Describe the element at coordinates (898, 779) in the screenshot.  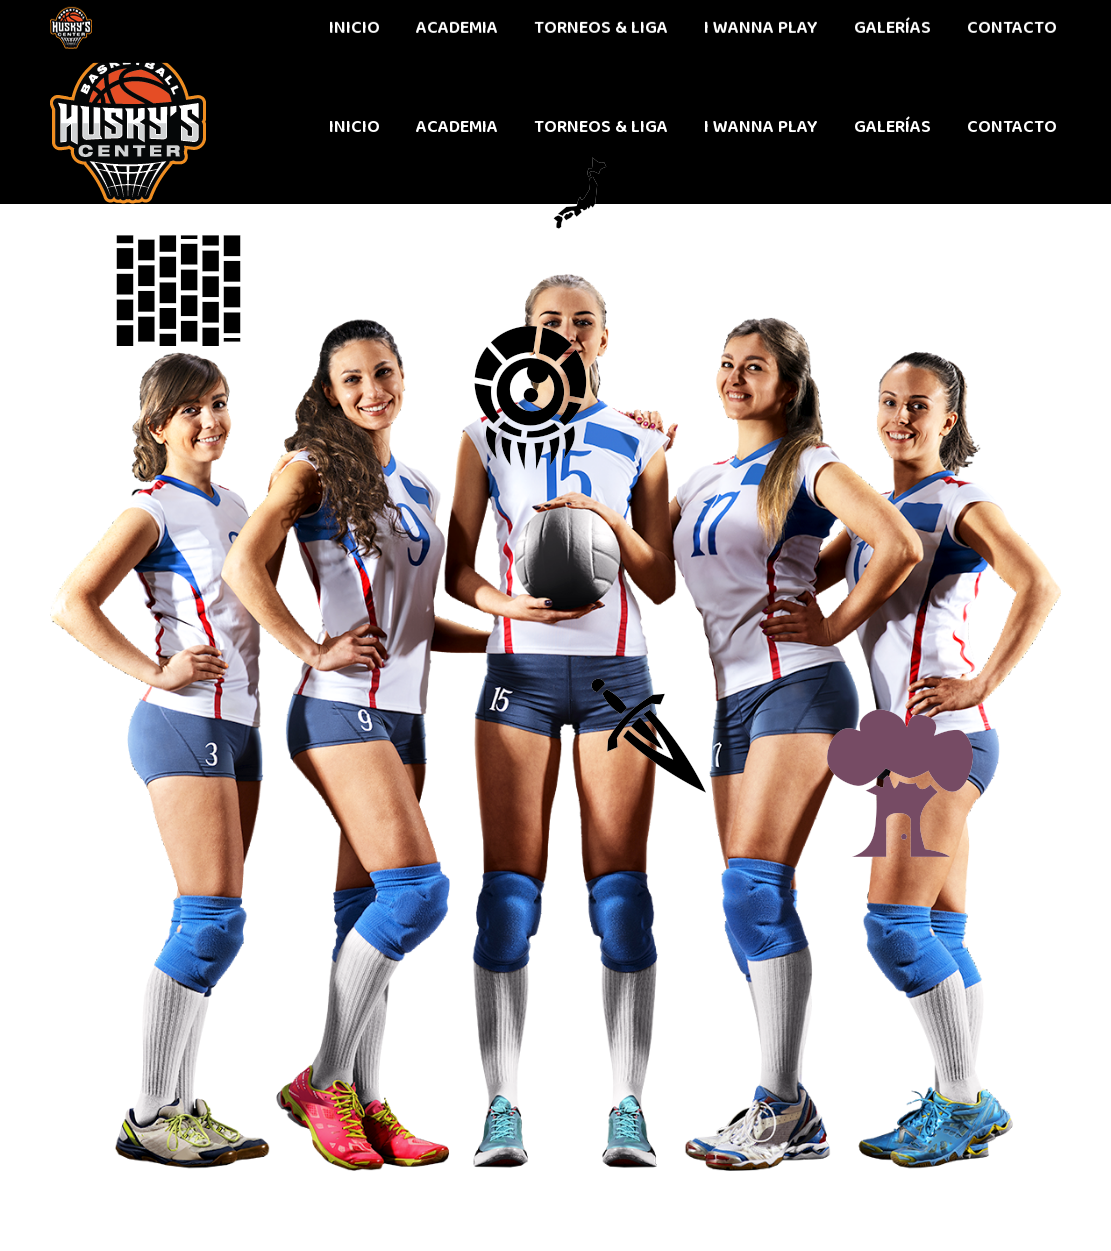
I see `enter a treehouse or forest dwelling` at that location.